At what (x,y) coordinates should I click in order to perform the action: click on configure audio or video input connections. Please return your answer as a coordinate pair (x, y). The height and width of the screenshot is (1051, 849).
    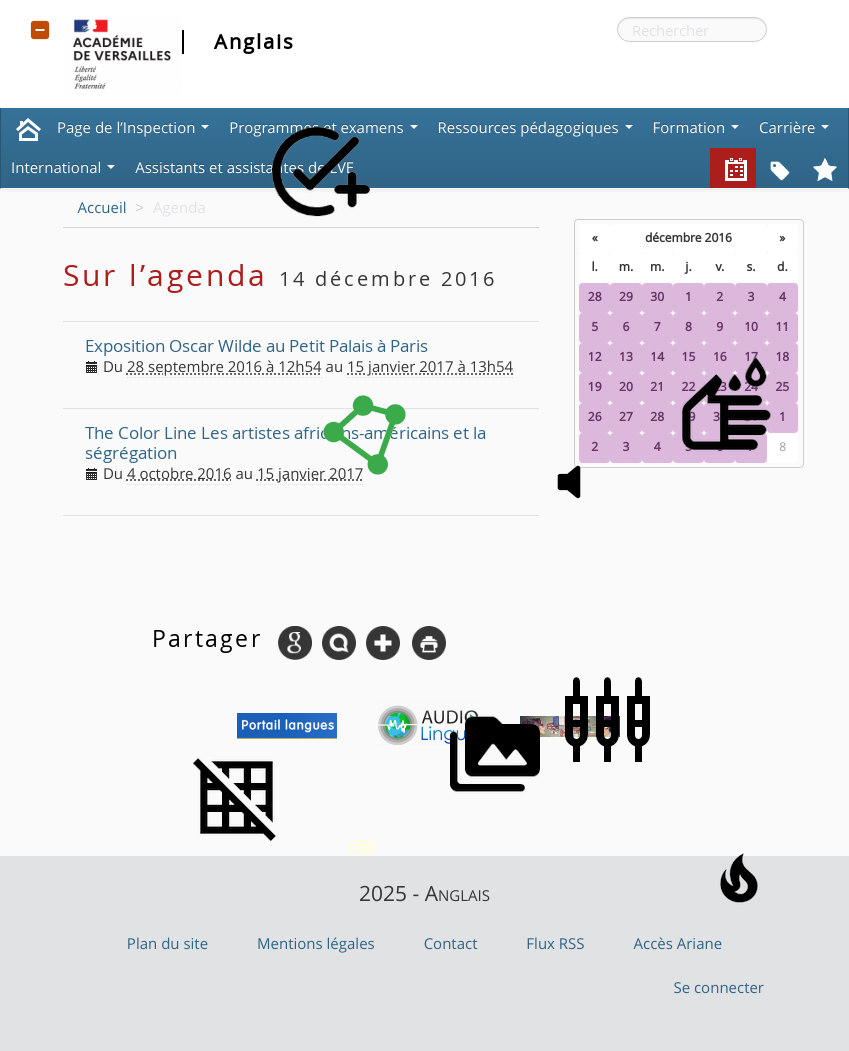
    Looking at the image, I should click on (607, 719).